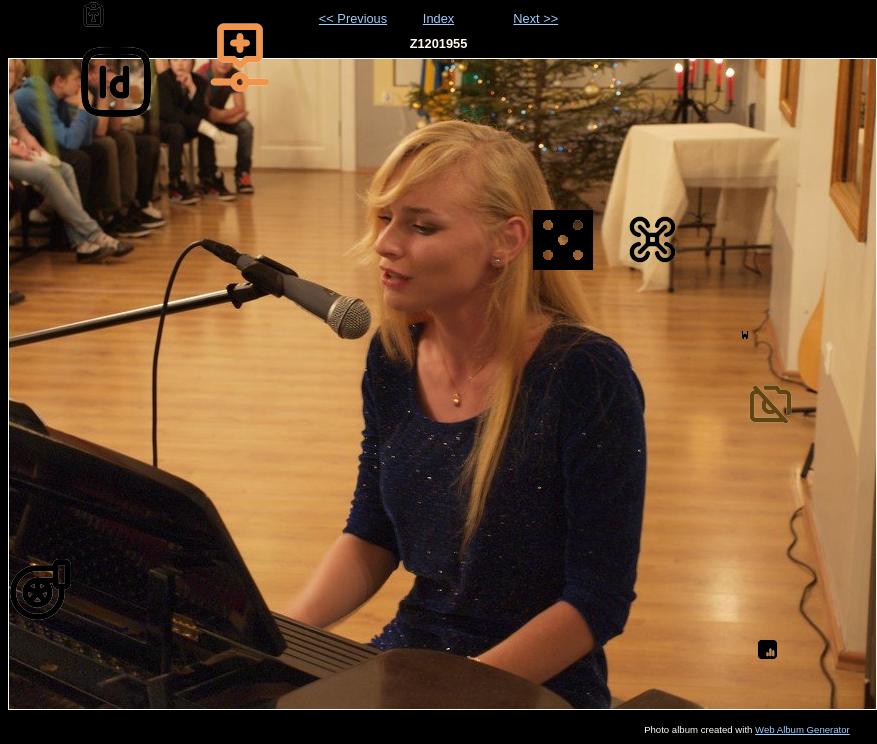 The image size is (877, 744). I want to click on indicates a word or text-related feature, so click(745, 335).